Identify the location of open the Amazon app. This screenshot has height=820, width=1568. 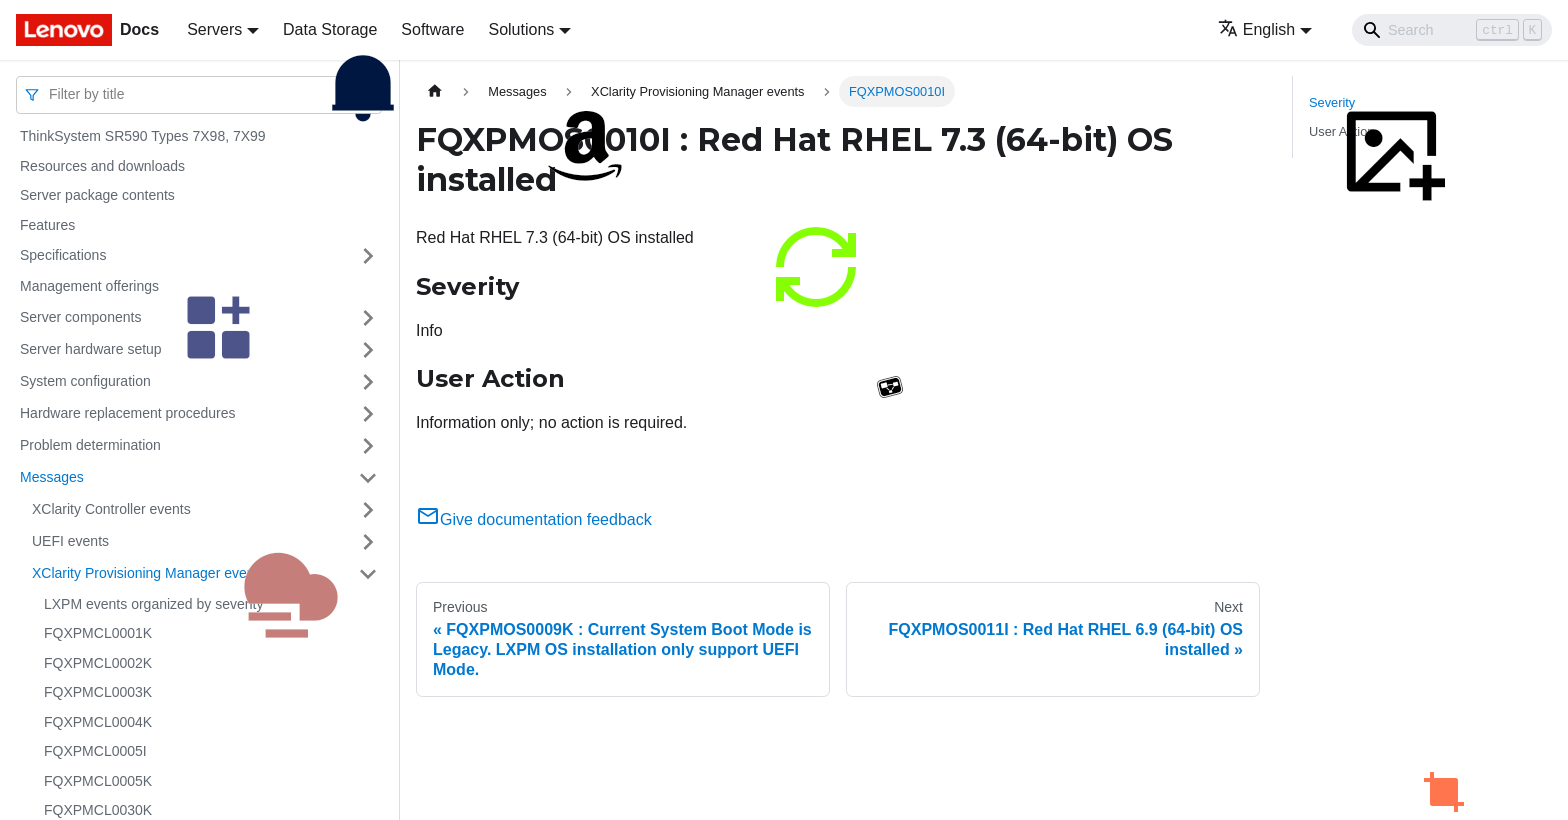
(585, 144).